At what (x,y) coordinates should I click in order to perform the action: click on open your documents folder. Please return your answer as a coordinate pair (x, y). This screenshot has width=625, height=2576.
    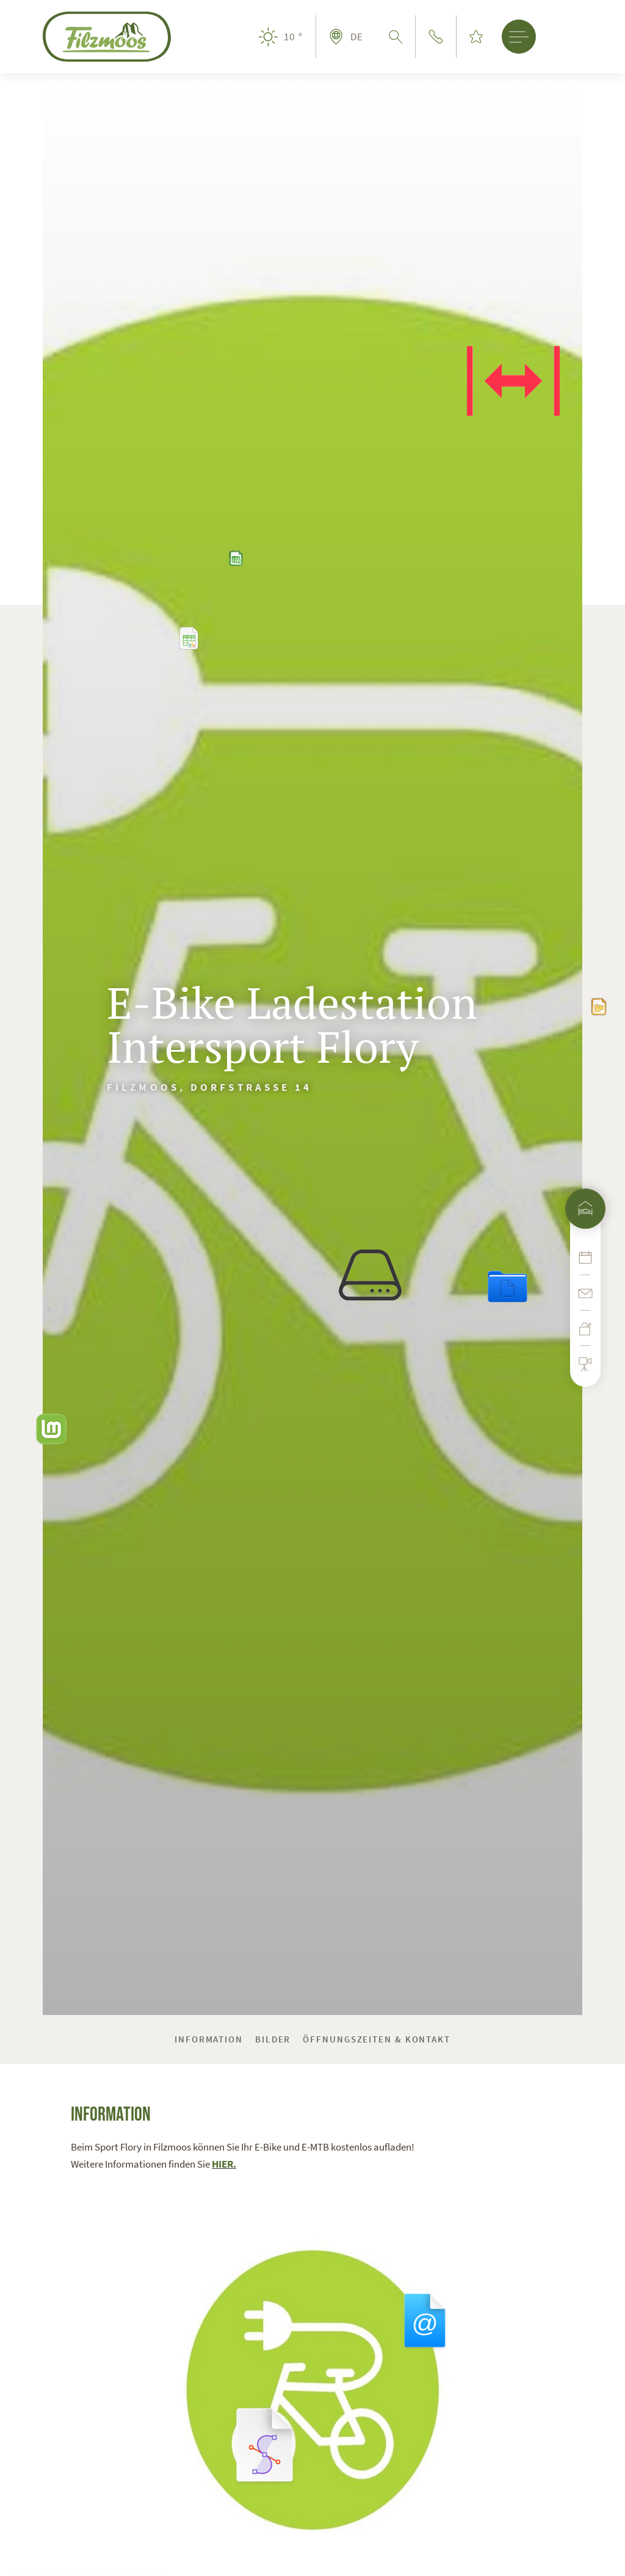
    Looking at the image, I should click on (507, 1286).